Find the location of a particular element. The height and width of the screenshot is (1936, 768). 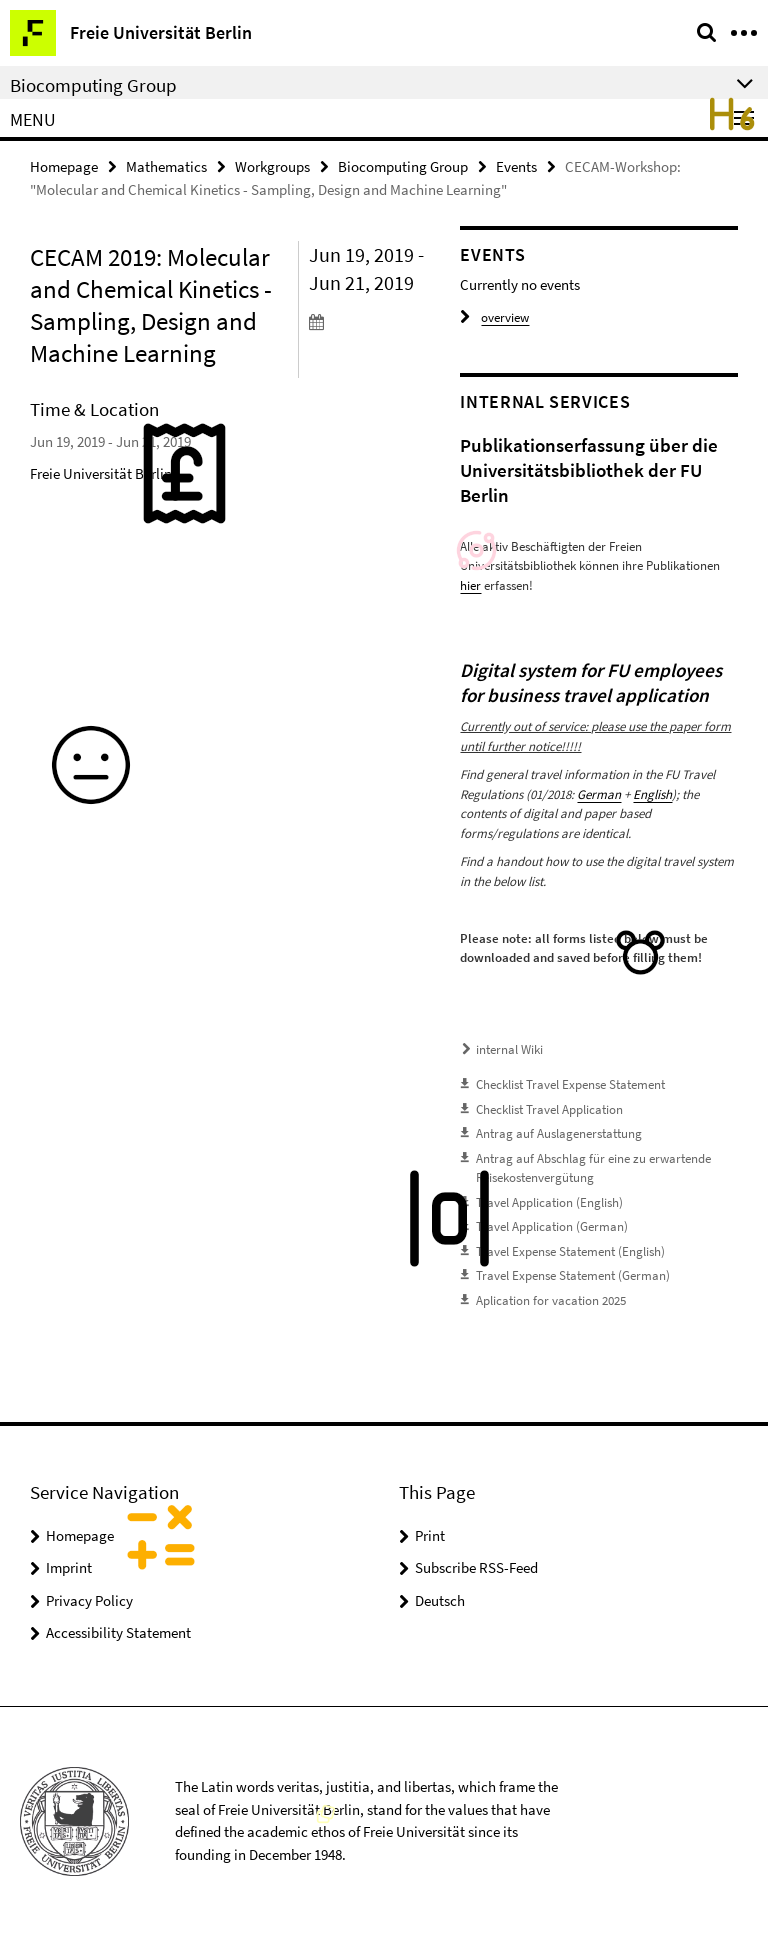

view orbital or satellite tracking is located at coordinates (476, 550).